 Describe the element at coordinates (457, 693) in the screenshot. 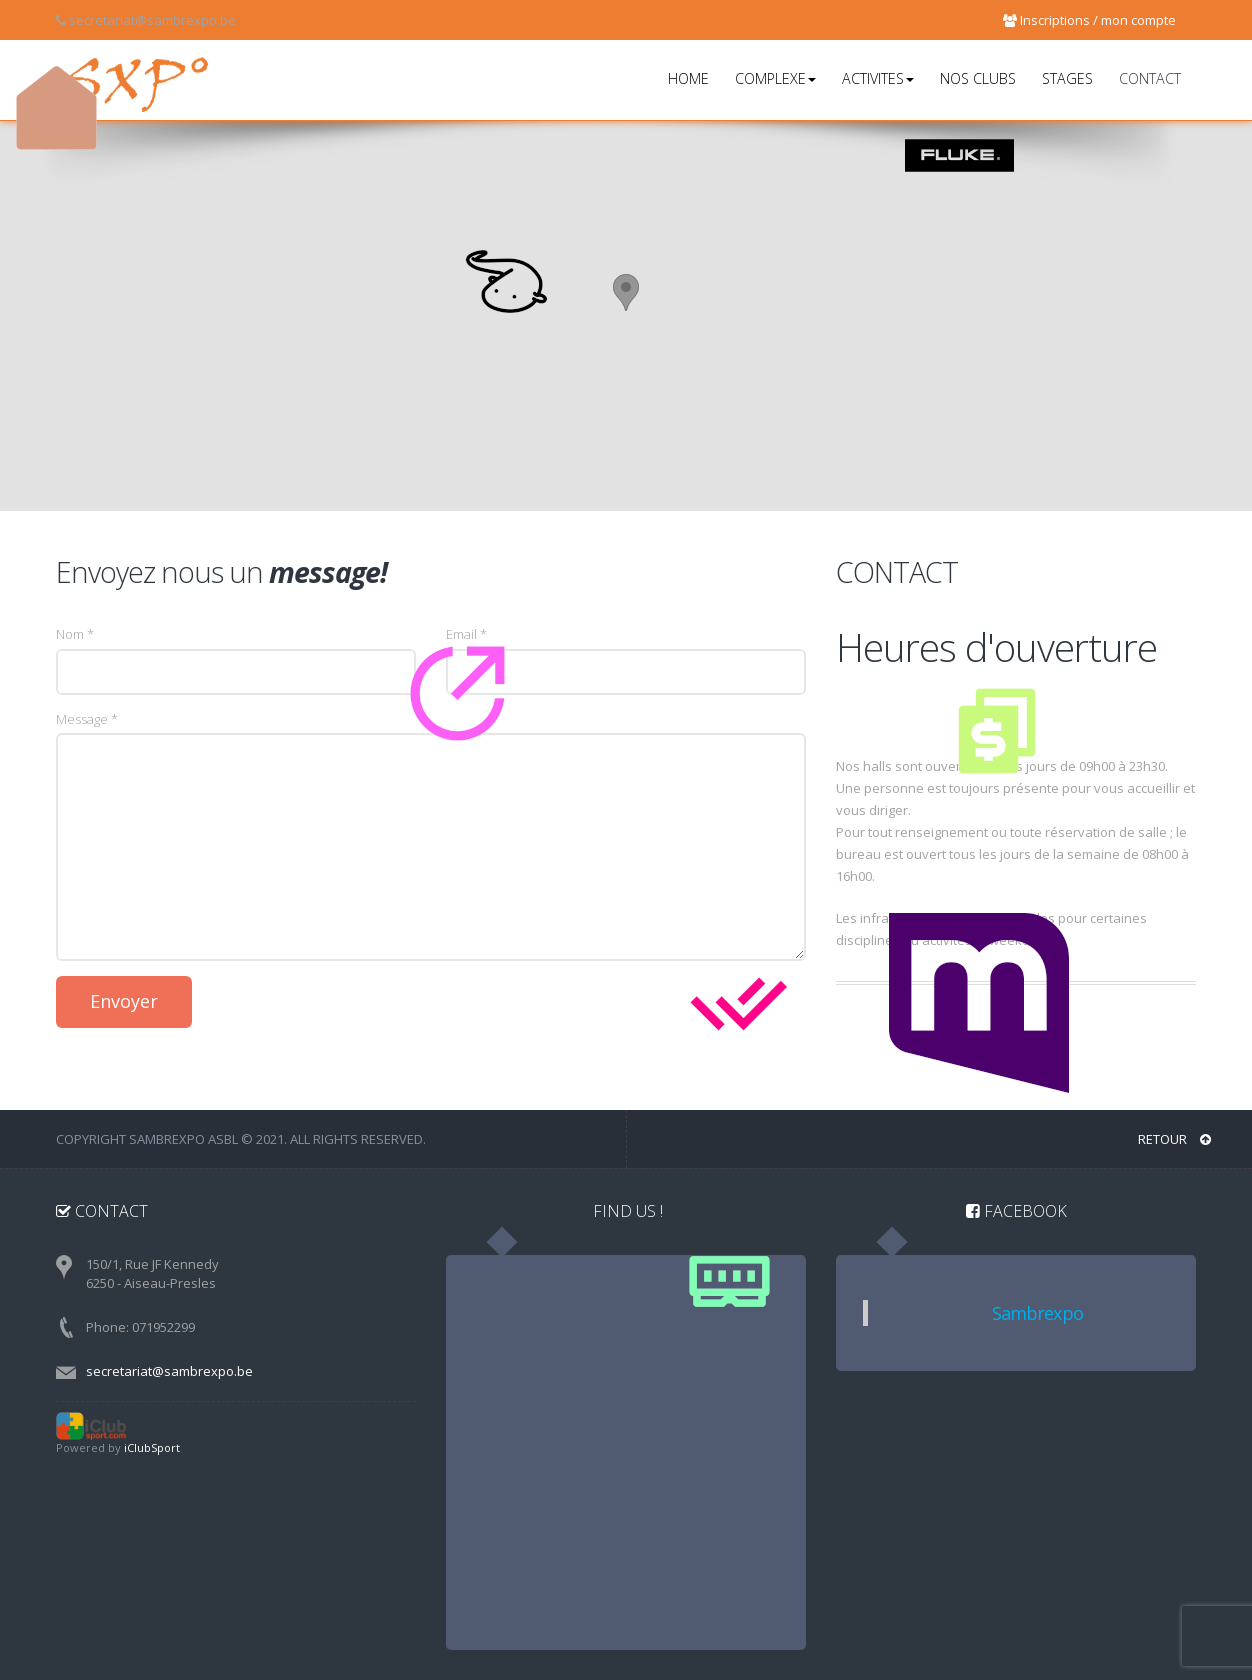

I see `share this content with others` at that location.